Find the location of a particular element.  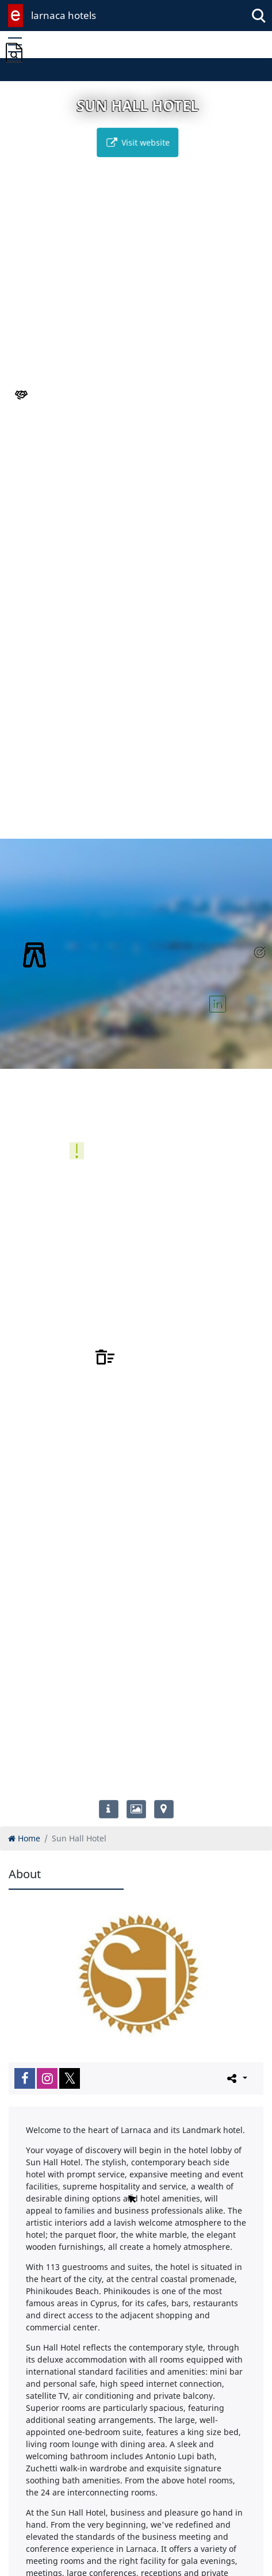

browse pants or bottoms category is located at coordinates (35, 955).